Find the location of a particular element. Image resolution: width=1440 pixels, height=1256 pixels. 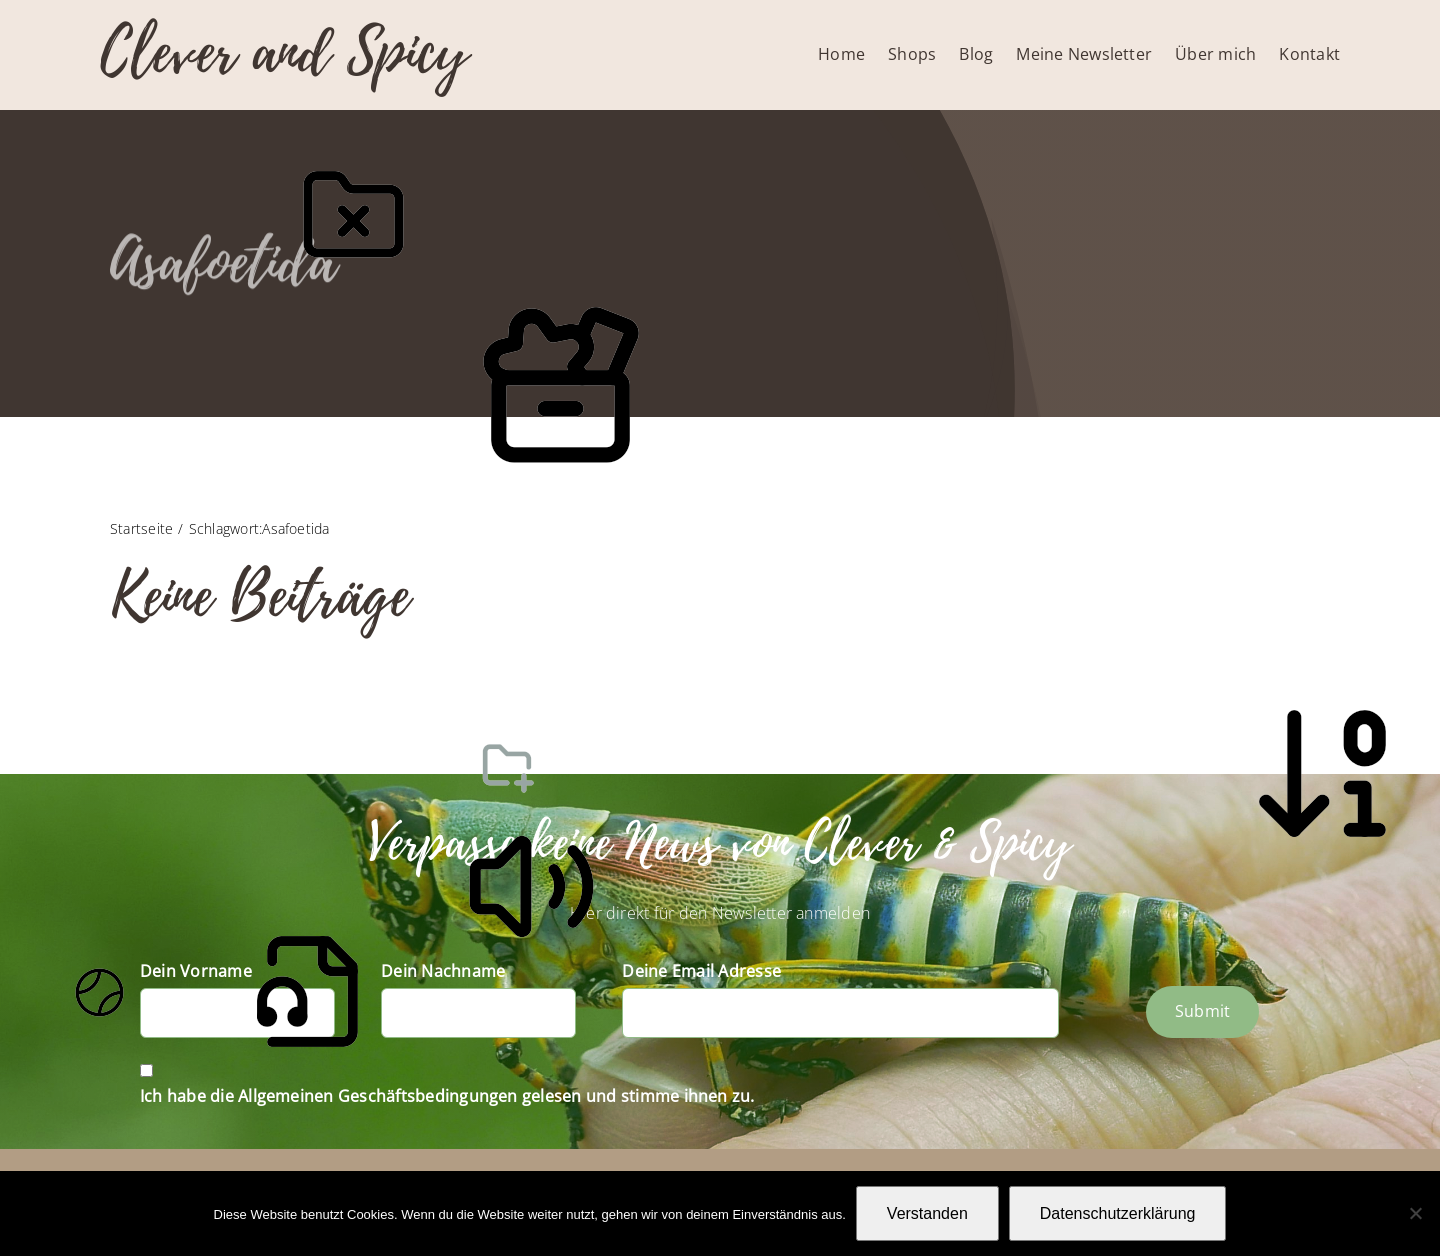

access tools and utilities is located at coordinates (560, 385).